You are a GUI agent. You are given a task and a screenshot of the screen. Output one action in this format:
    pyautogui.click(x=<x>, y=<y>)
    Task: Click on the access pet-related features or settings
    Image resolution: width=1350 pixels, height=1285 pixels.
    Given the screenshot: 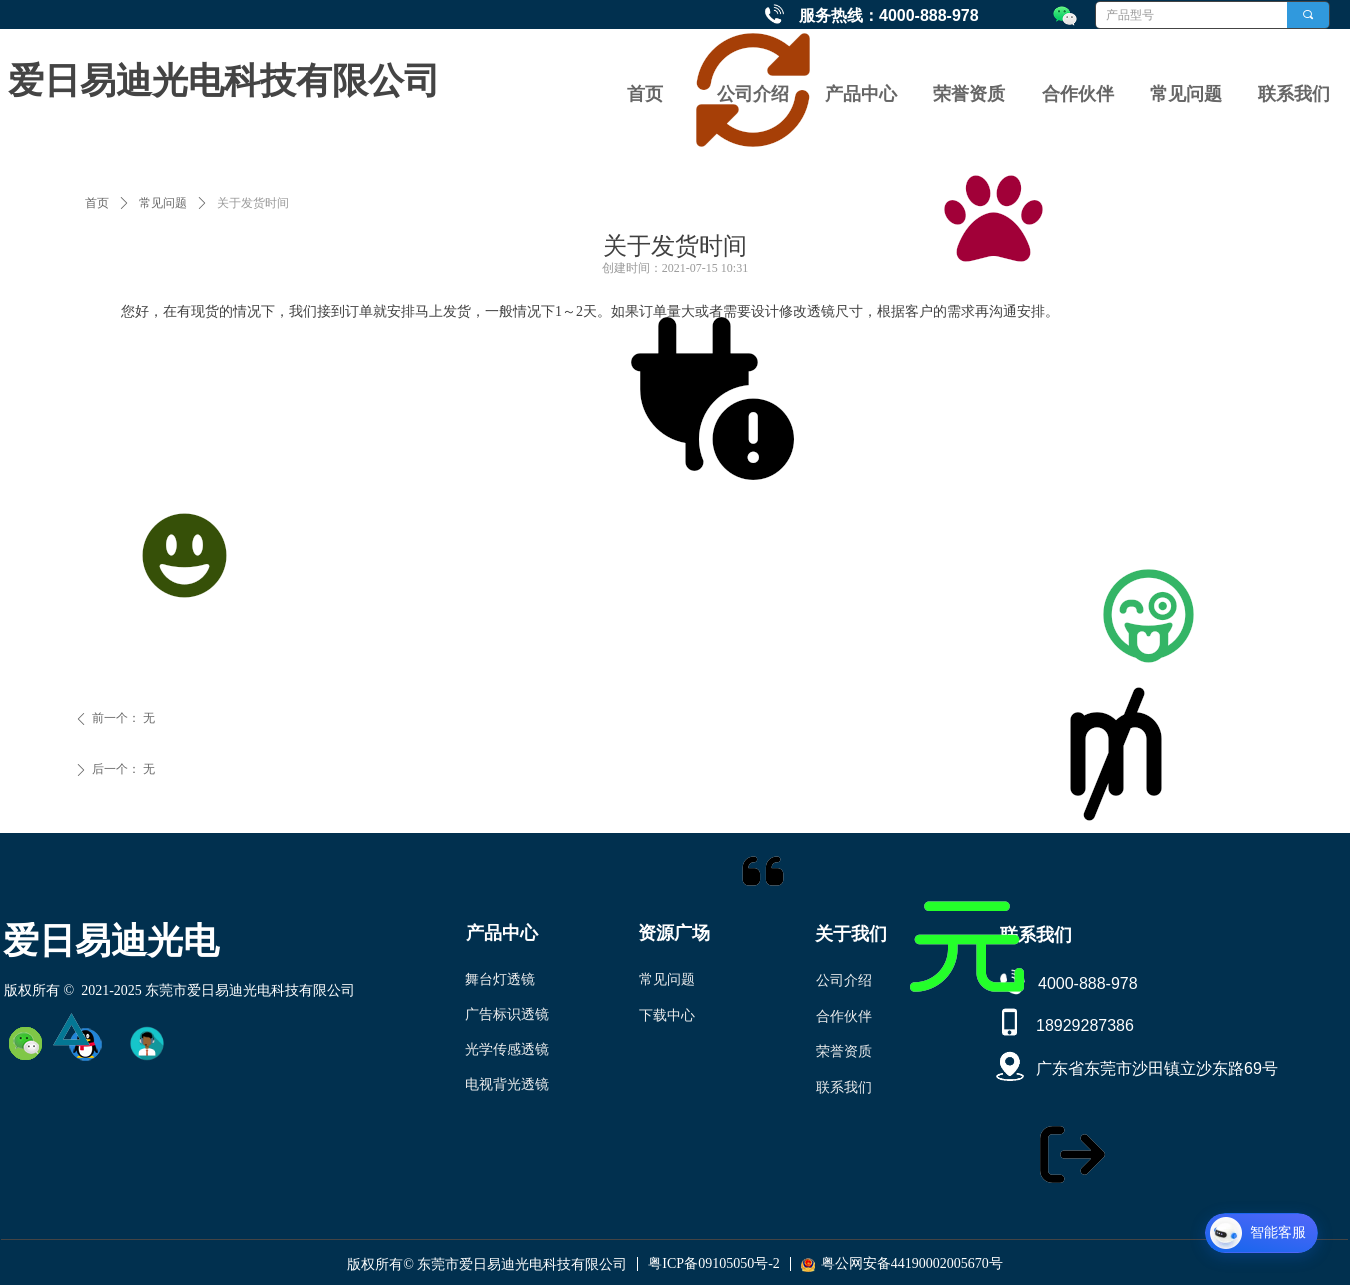 What is the action you would take?
    pyautogui.click(x=993, y=218)
    